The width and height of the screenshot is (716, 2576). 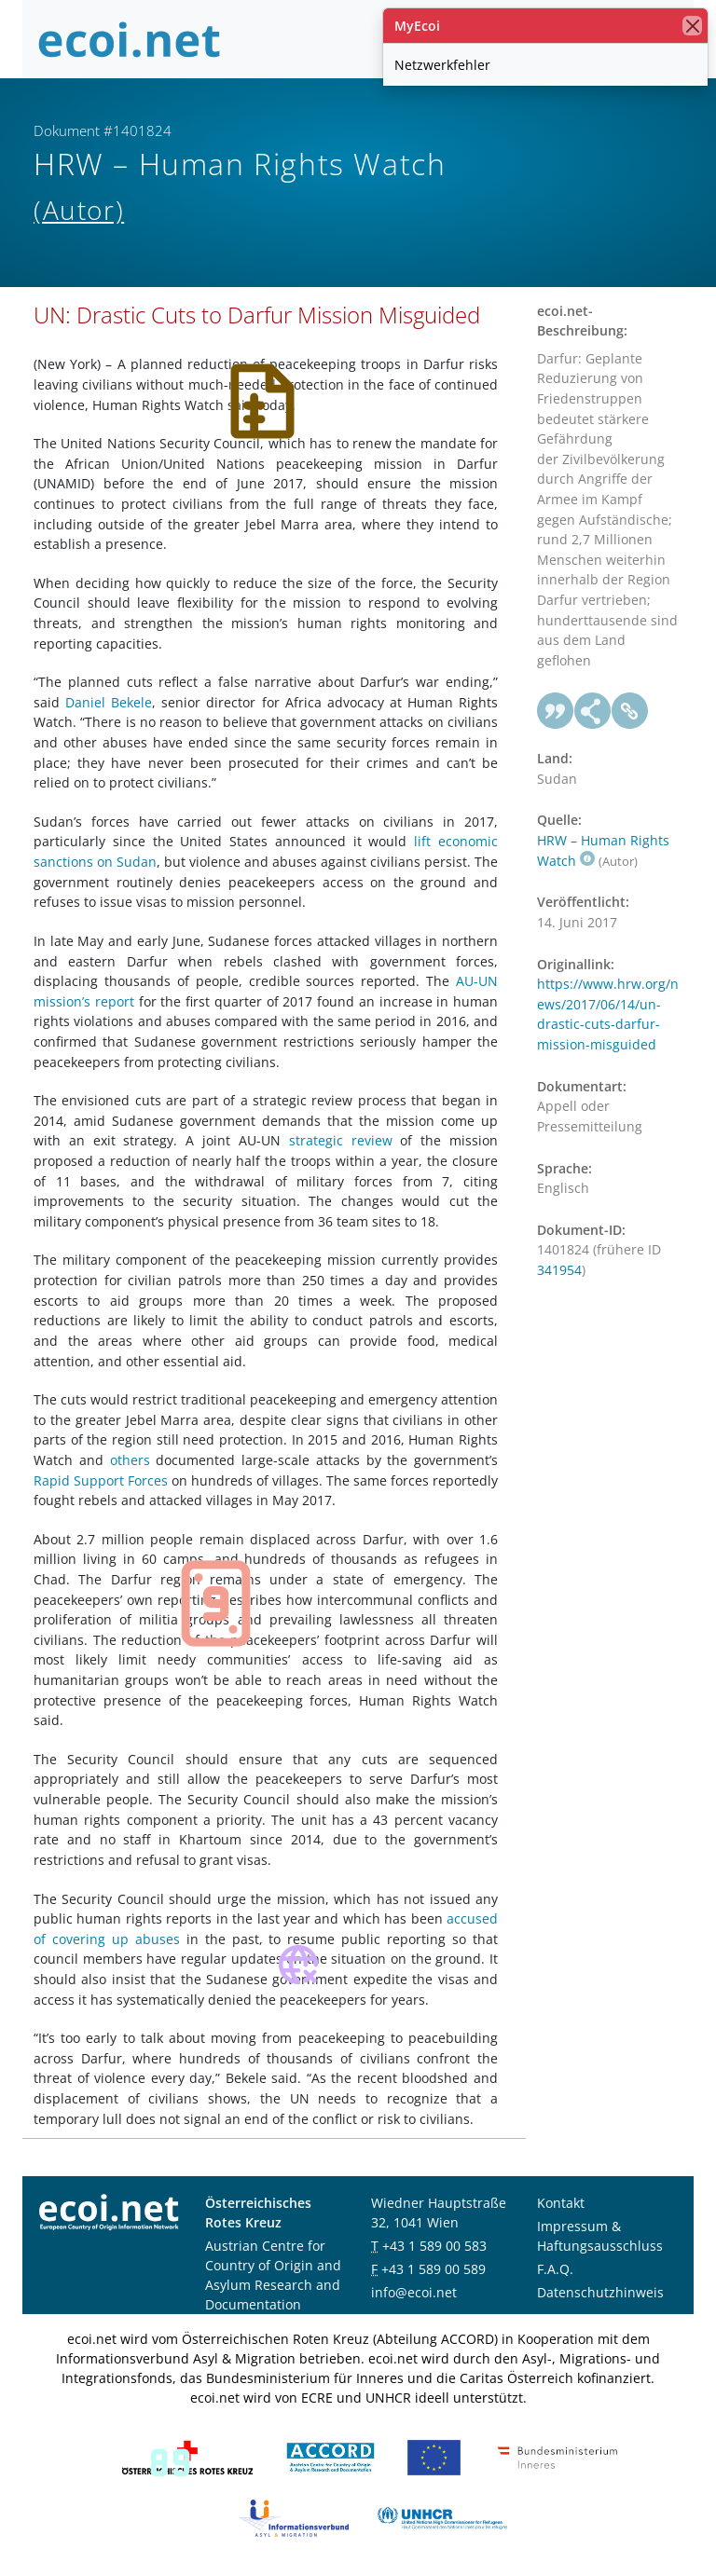 What do you see at coordinates (215, 1603) in the screenshot?
I see `play the 9 card in a card game` at bounding box center [215, 1603].